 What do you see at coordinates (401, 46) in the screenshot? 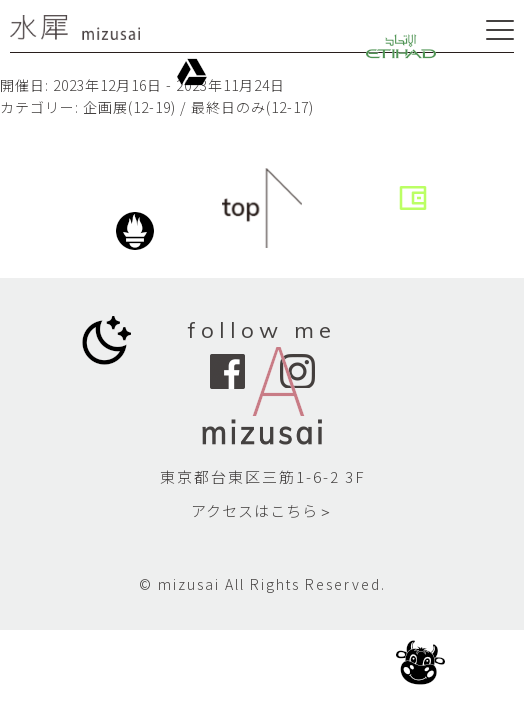
I see `open the Etihad Airways app` at bounding box center [401, 46].